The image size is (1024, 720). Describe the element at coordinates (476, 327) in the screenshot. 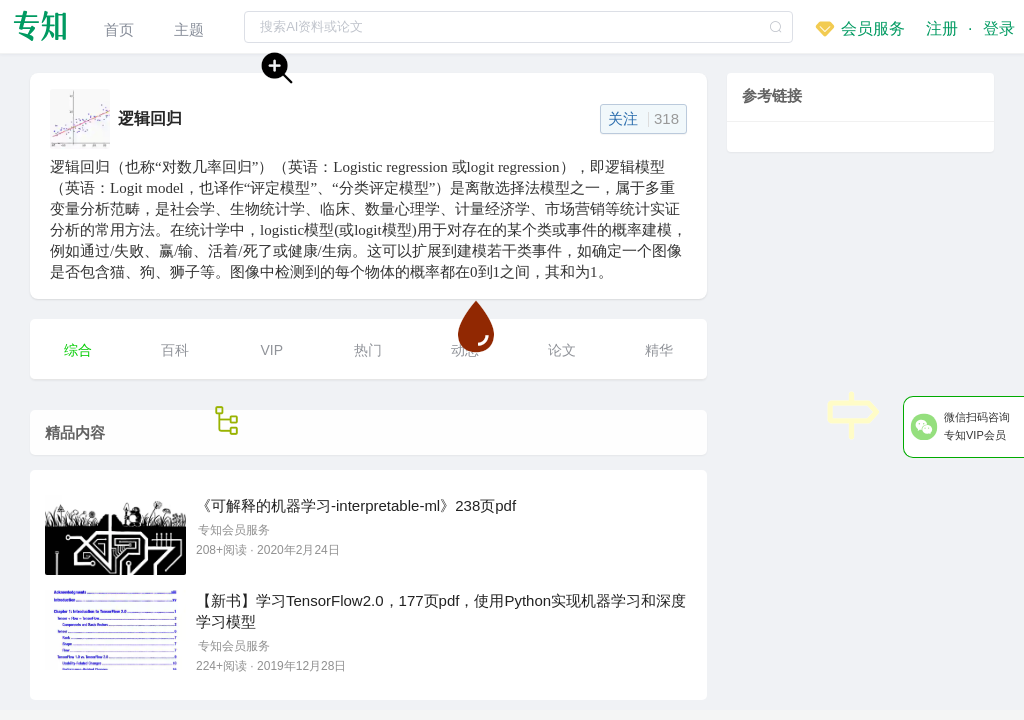

I see `indicates water usage or hydration tracking` at that location.